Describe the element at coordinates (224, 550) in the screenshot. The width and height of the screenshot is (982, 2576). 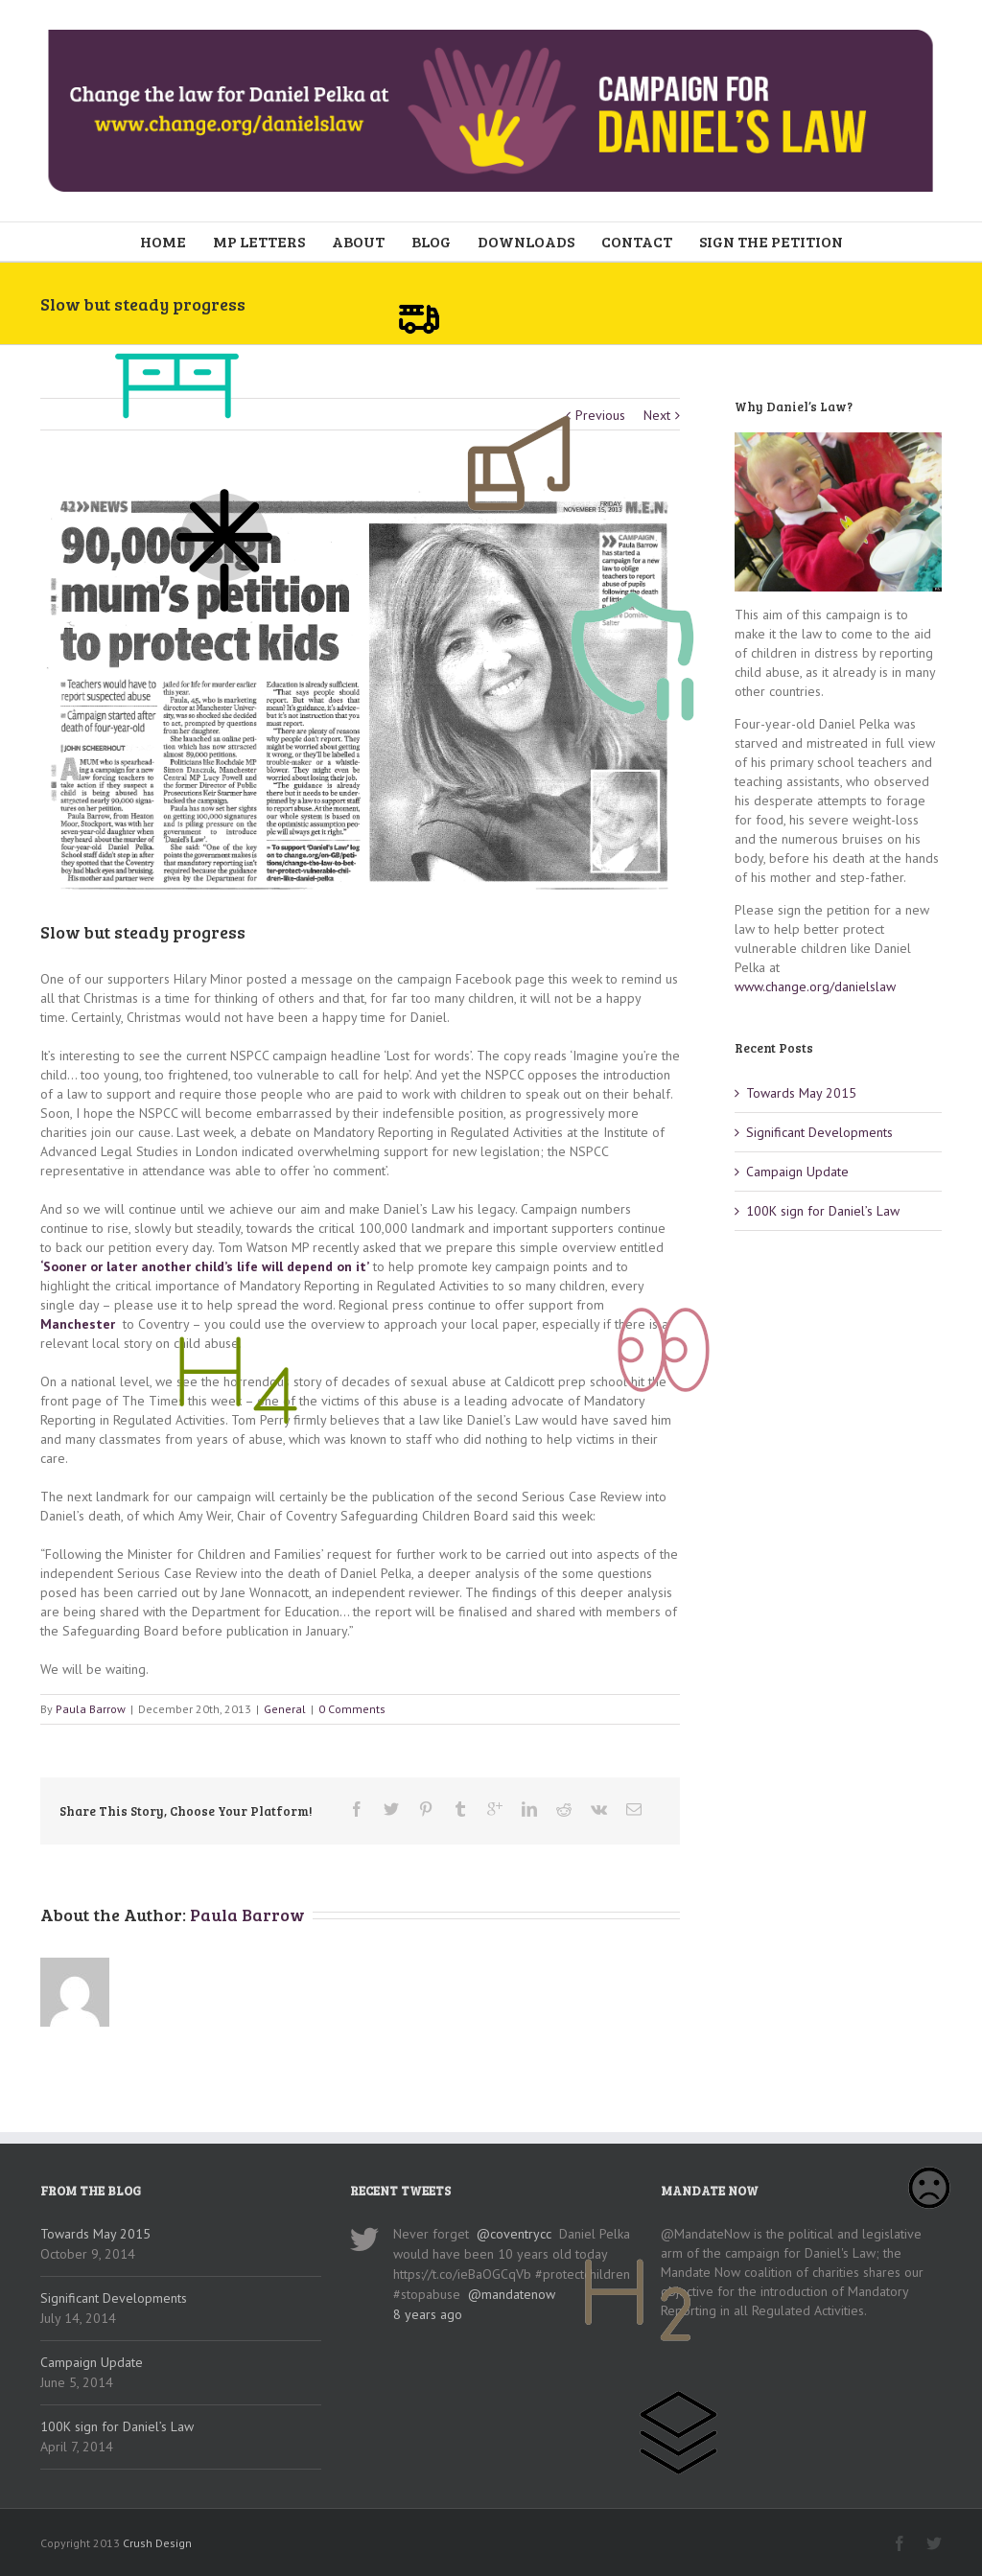
I see `visit linktree profile` at that location.